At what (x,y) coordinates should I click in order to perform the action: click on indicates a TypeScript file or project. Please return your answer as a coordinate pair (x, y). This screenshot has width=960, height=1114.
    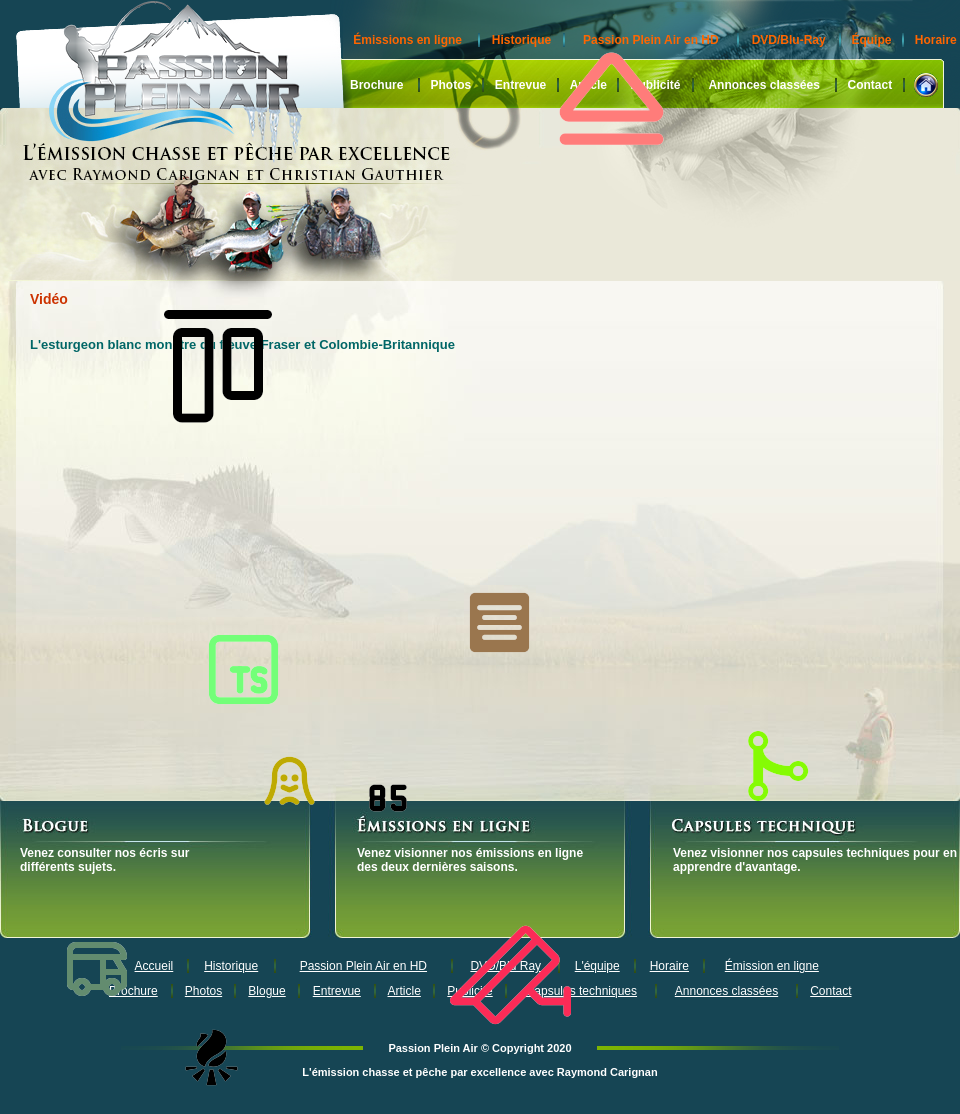
    Looking at the image, I should click on (243, 669).